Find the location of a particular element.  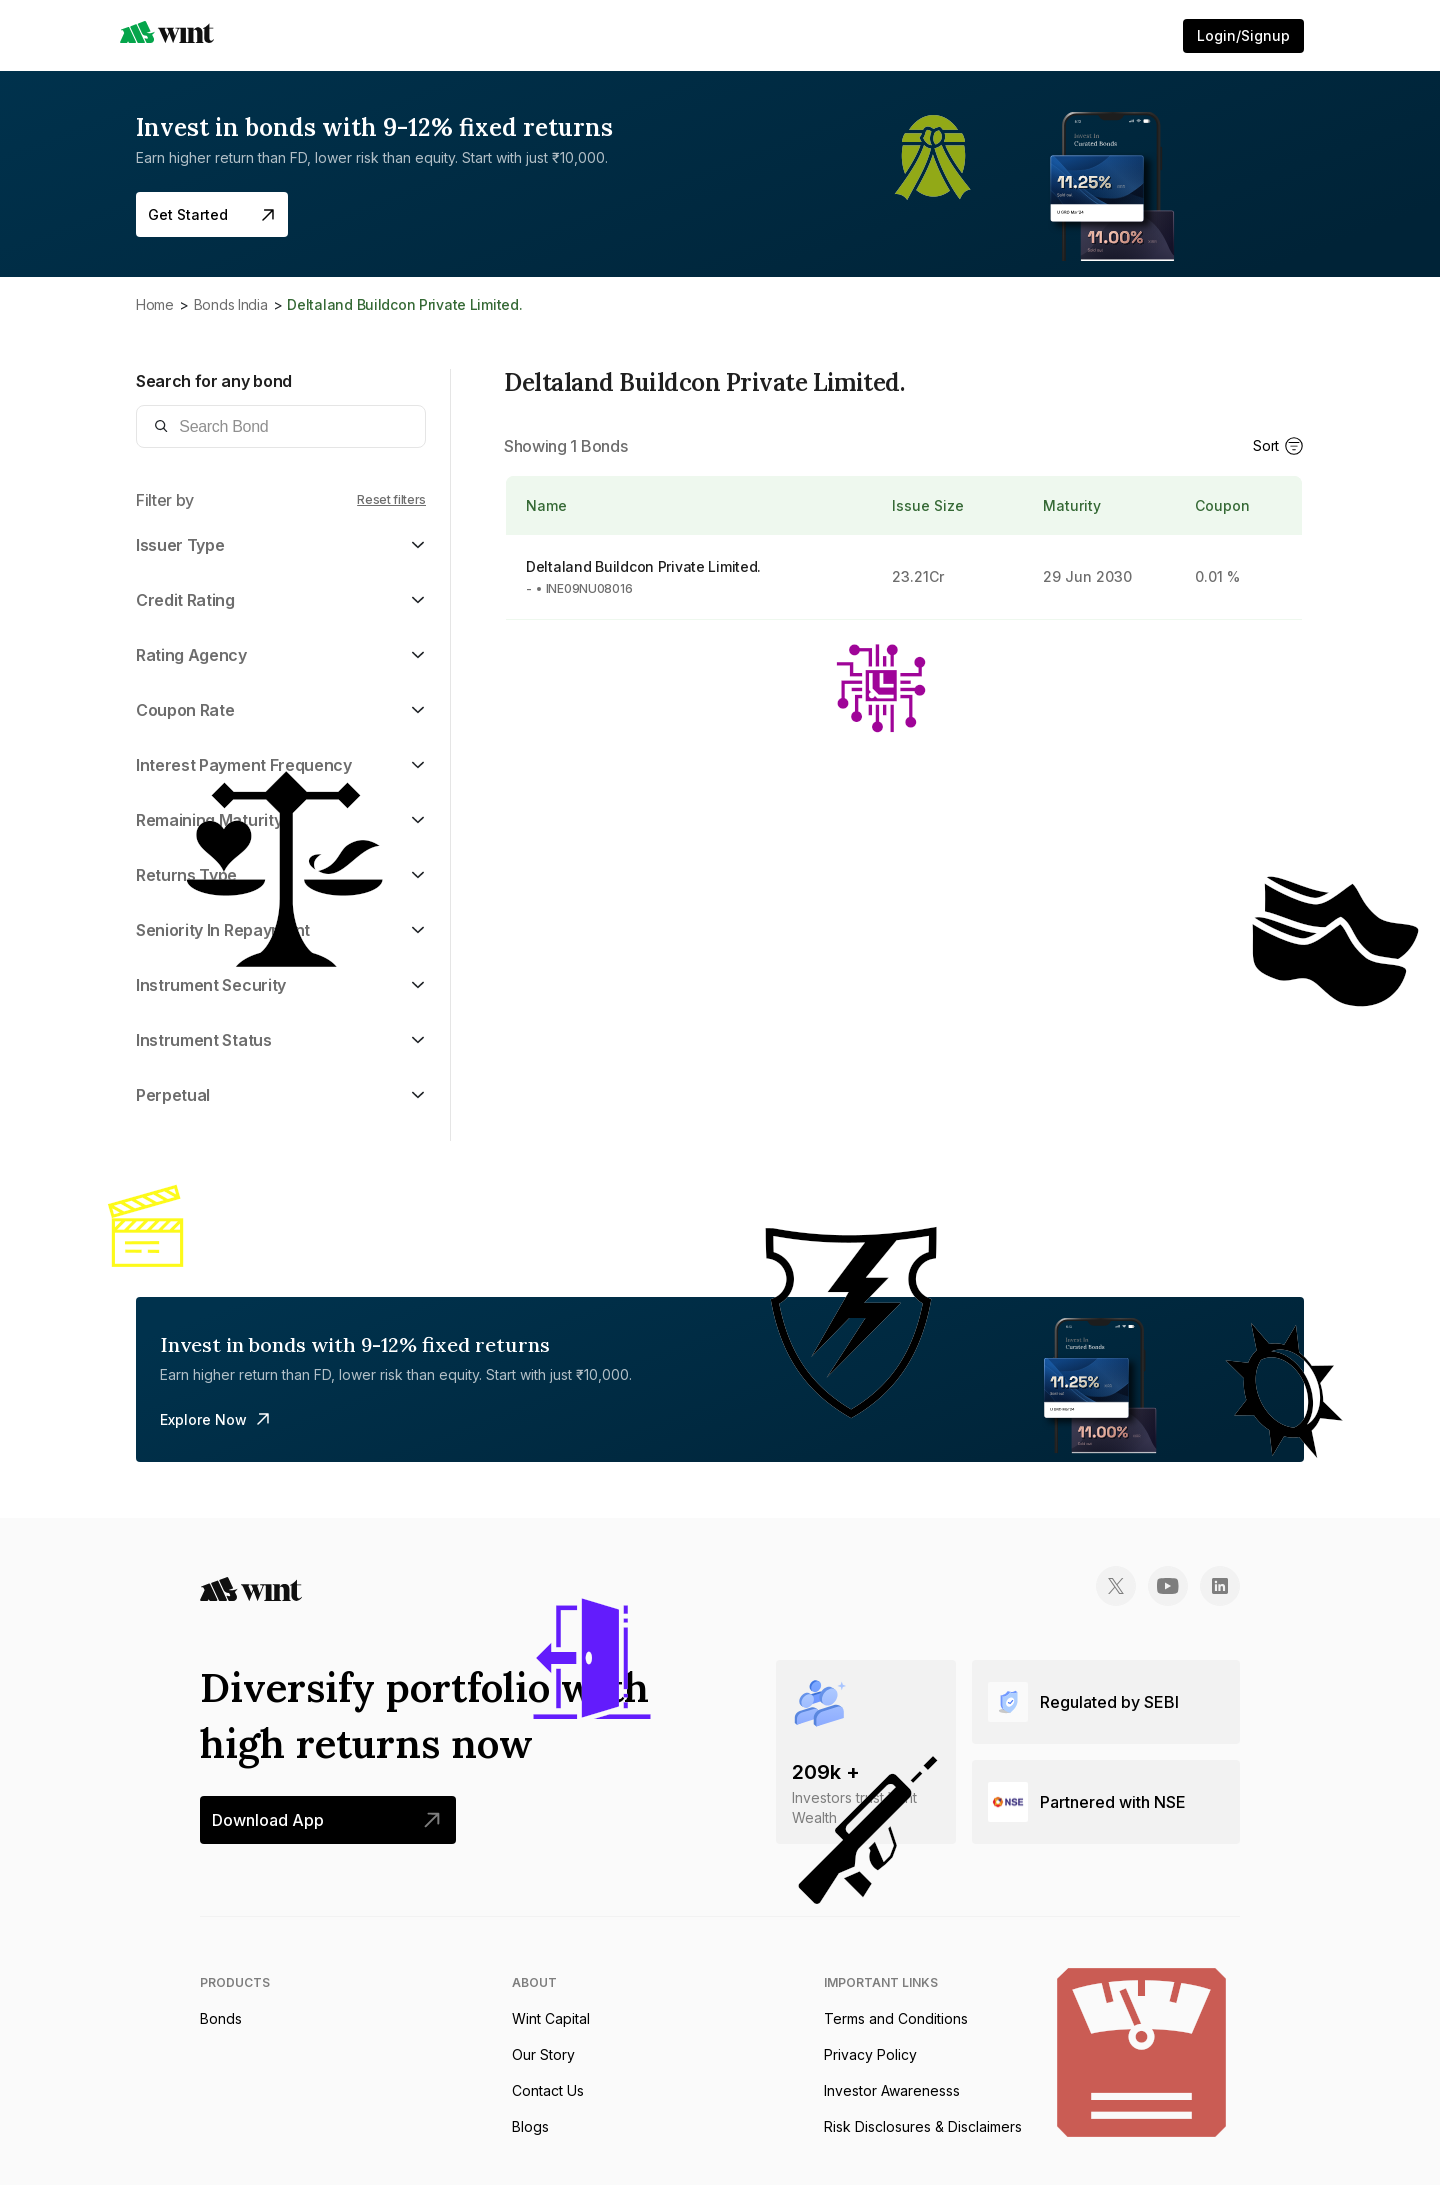

enter a room or building is located at coordinates (592, 1658).